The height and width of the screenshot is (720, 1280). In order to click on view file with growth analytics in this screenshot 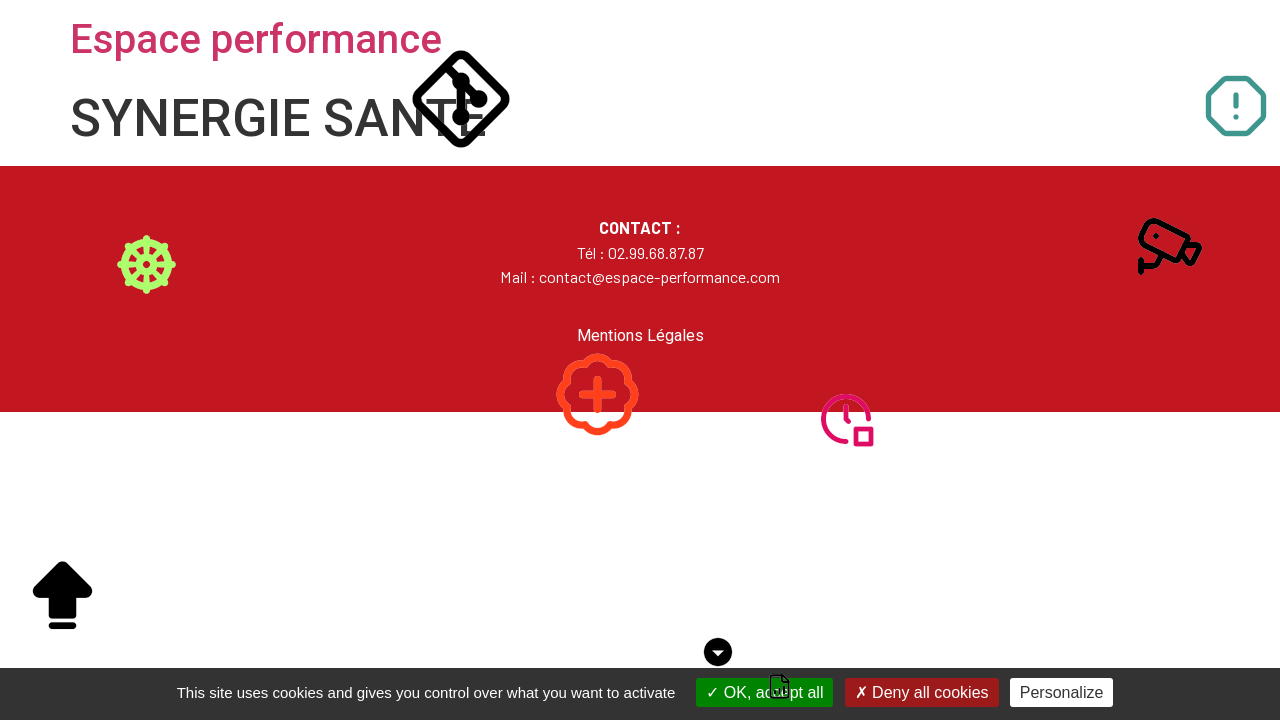, I will do `click(779, 686)`.